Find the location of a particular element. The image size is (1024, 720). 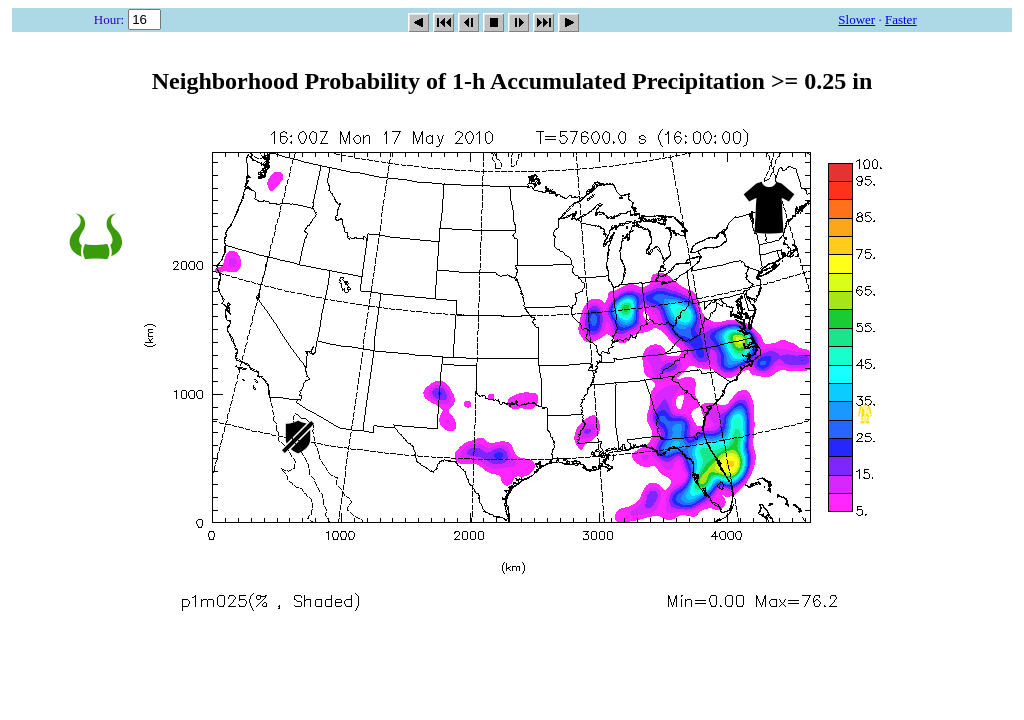

protection or security features are disabled is located at coordinates (298, 437).